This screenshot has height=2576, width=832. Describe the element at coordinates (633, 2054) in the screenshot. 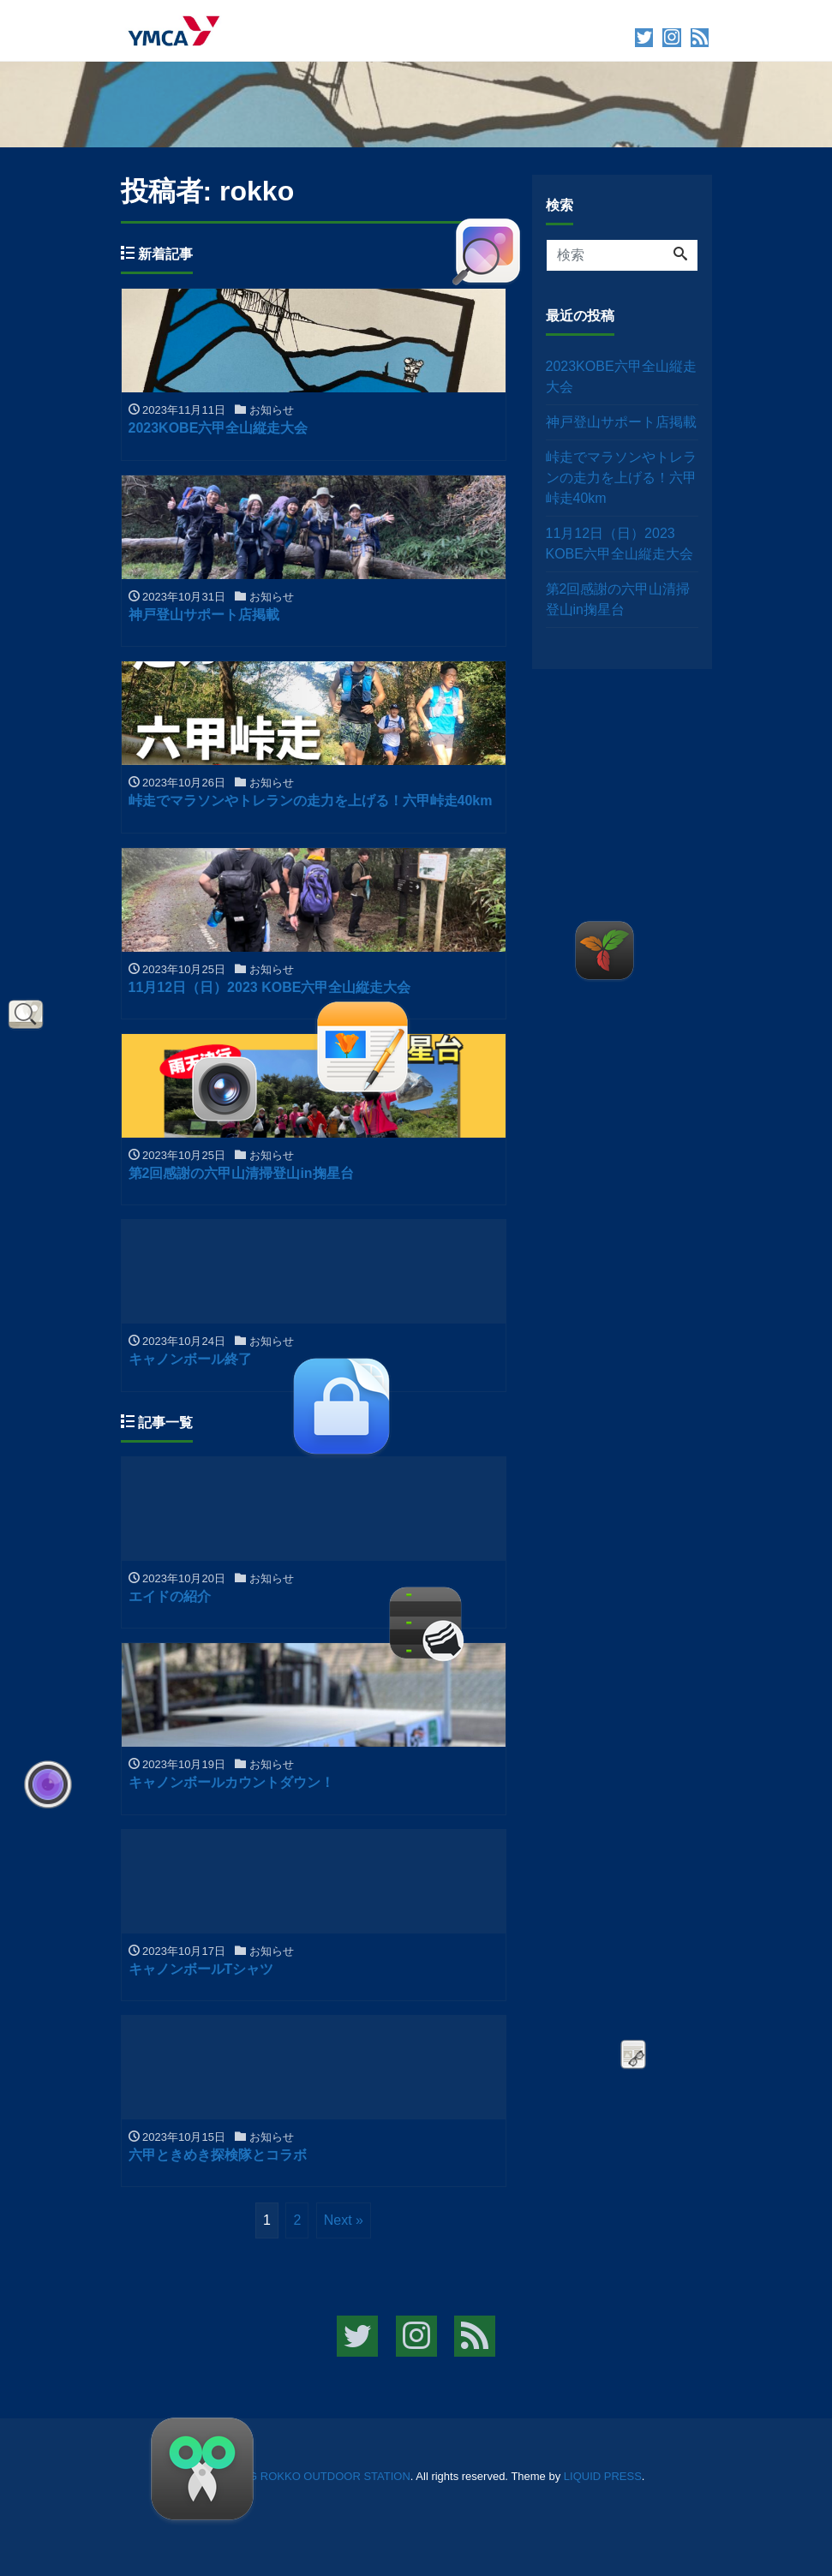

I see `open the documents app` at that location.